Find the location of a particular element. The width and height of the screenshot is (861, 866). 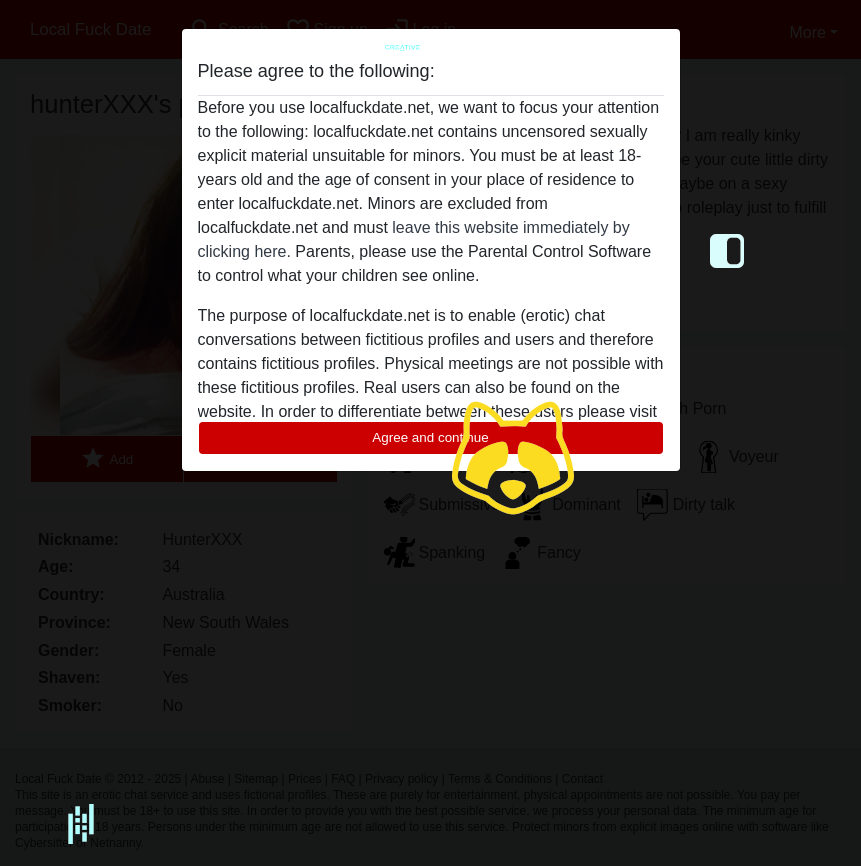

open Fig terminal autocomplete app is located at coordinates (727, 251).